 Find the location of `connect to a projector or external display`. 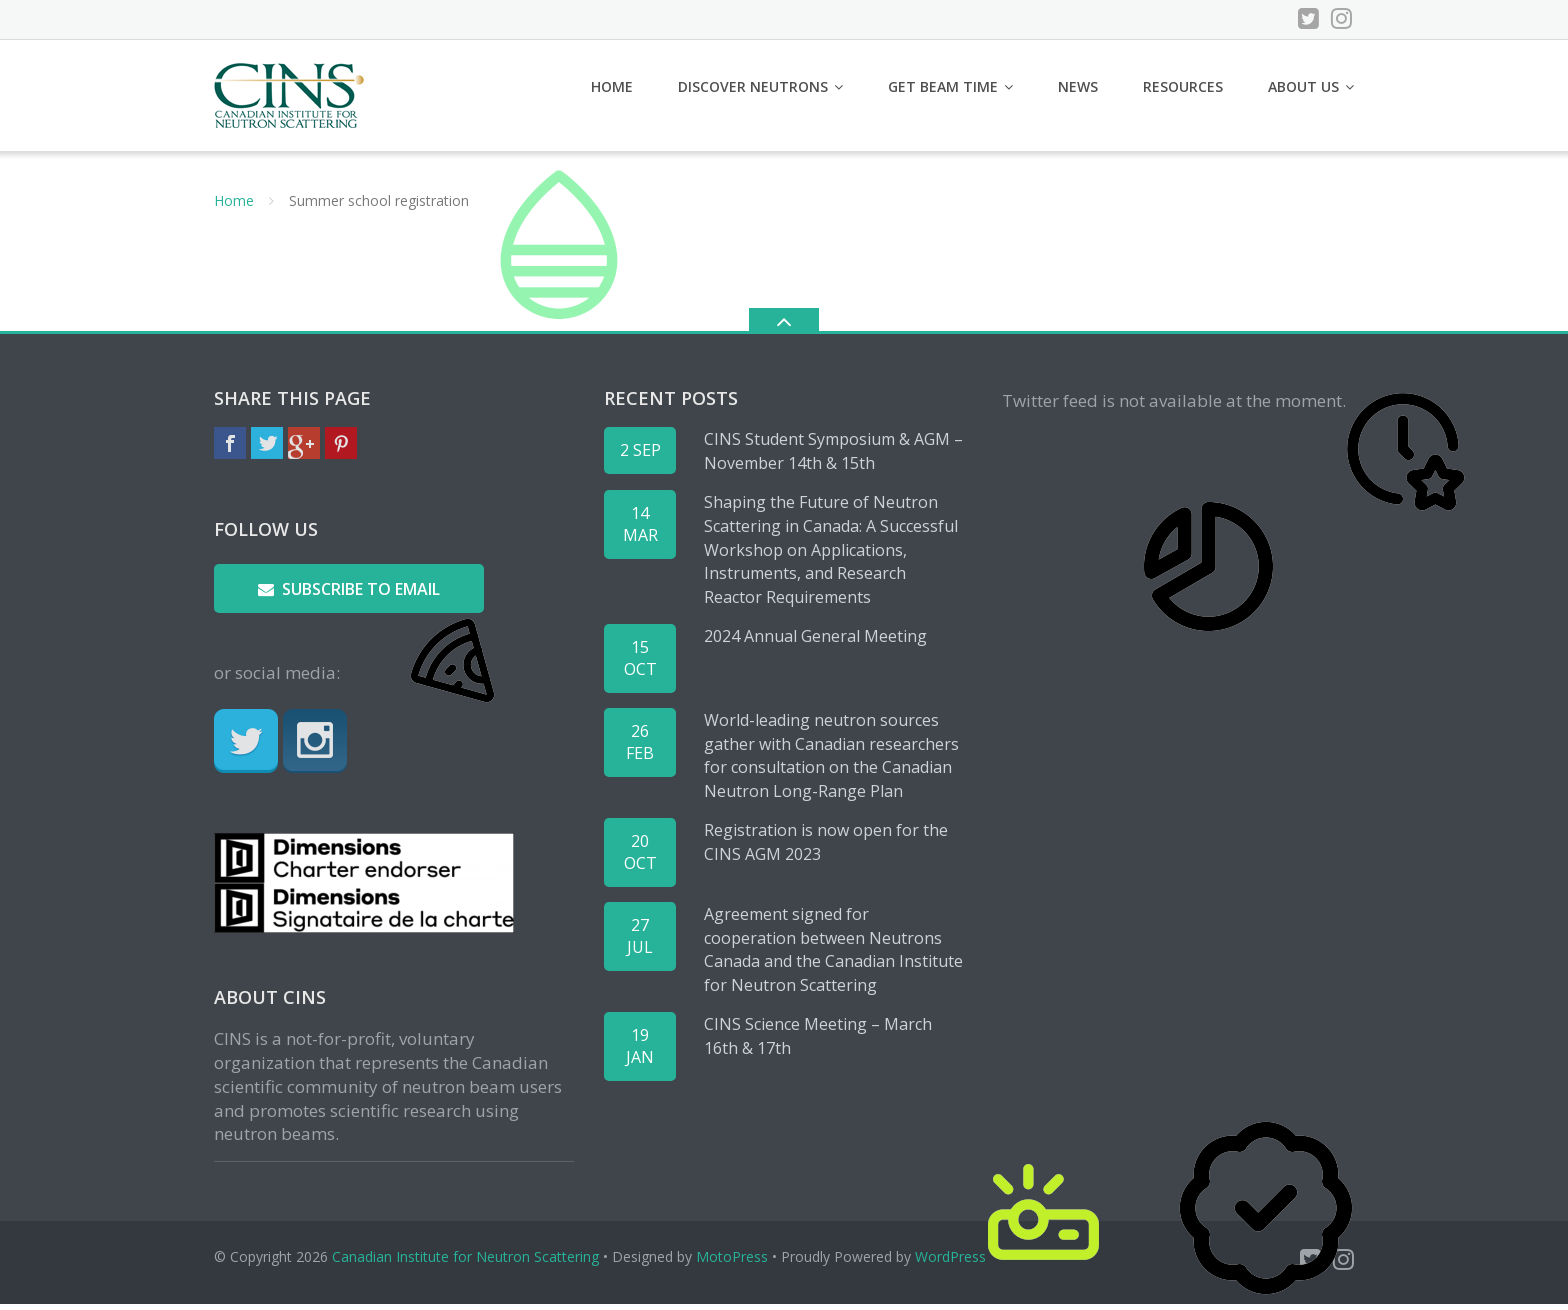

connect to a projector or external display is located at coordinates (1043, 1214).